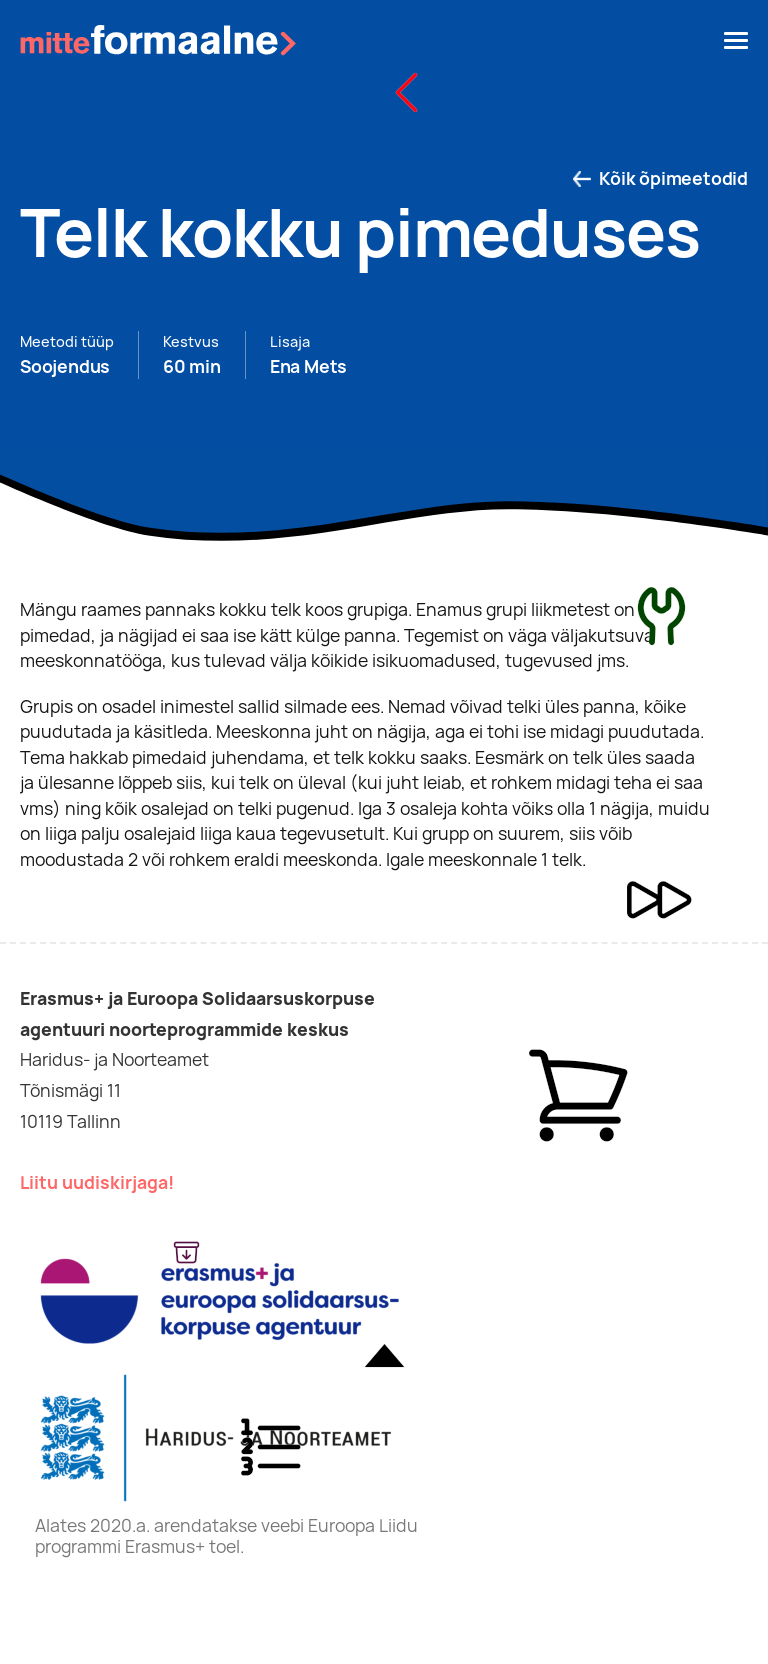  I want to click on view your shopping cart, so click(578, 1095).